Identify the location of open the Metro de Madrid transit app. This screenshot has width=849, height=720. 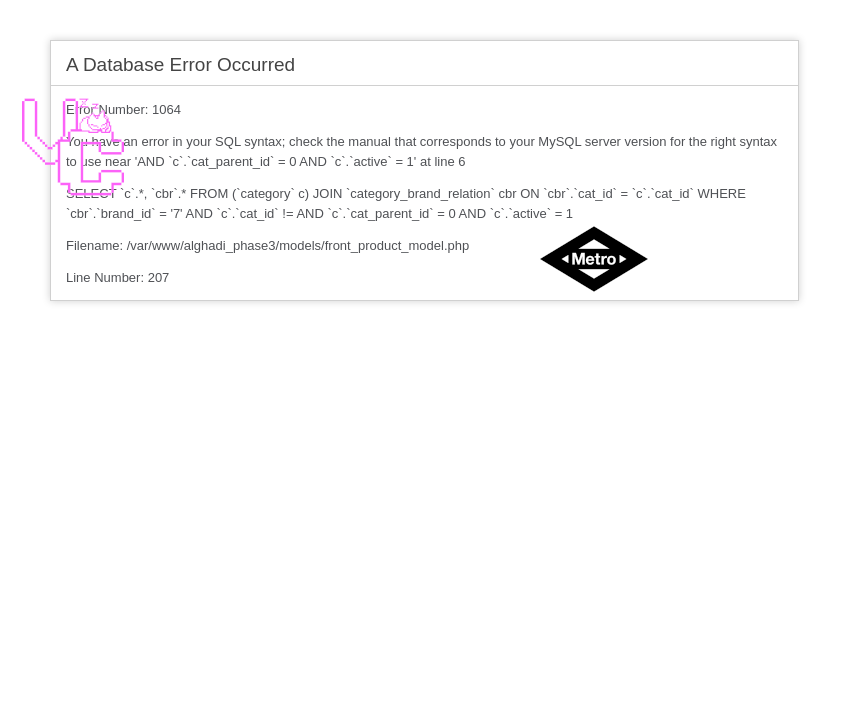
(594, 259).